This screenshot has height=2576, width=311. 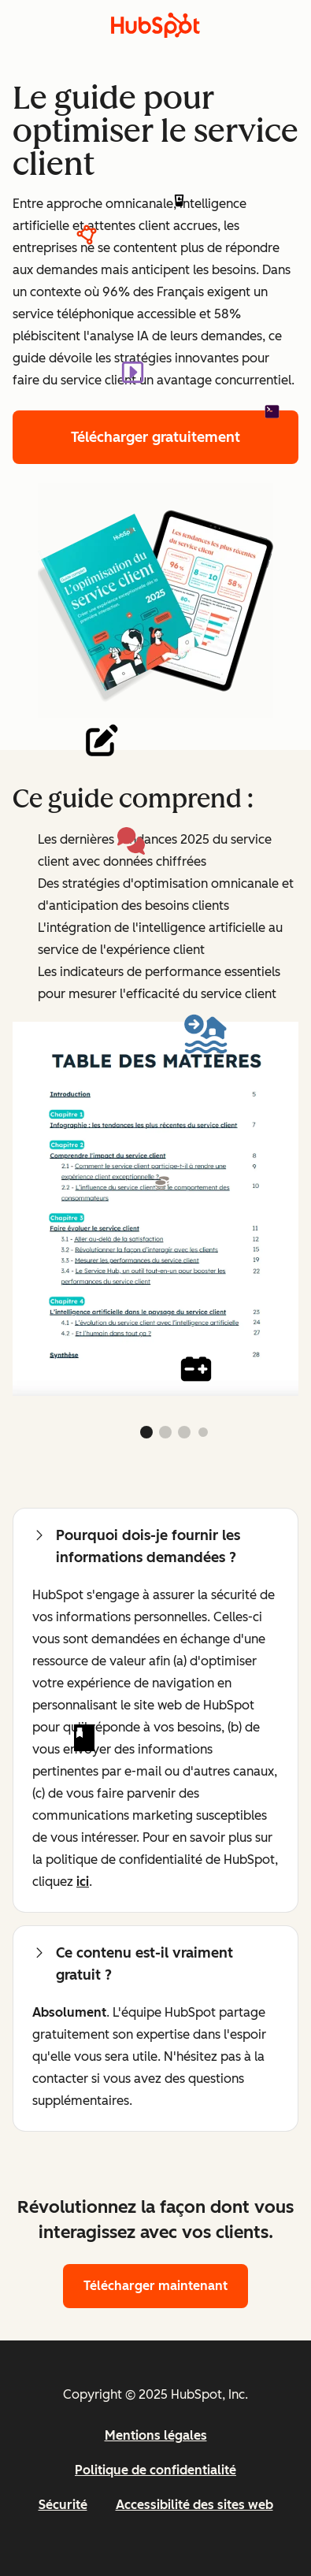 What do you see at coordinates (131, 841) in the screenshot?
I see `open chat or messaging` at bounding box center [131, 841].